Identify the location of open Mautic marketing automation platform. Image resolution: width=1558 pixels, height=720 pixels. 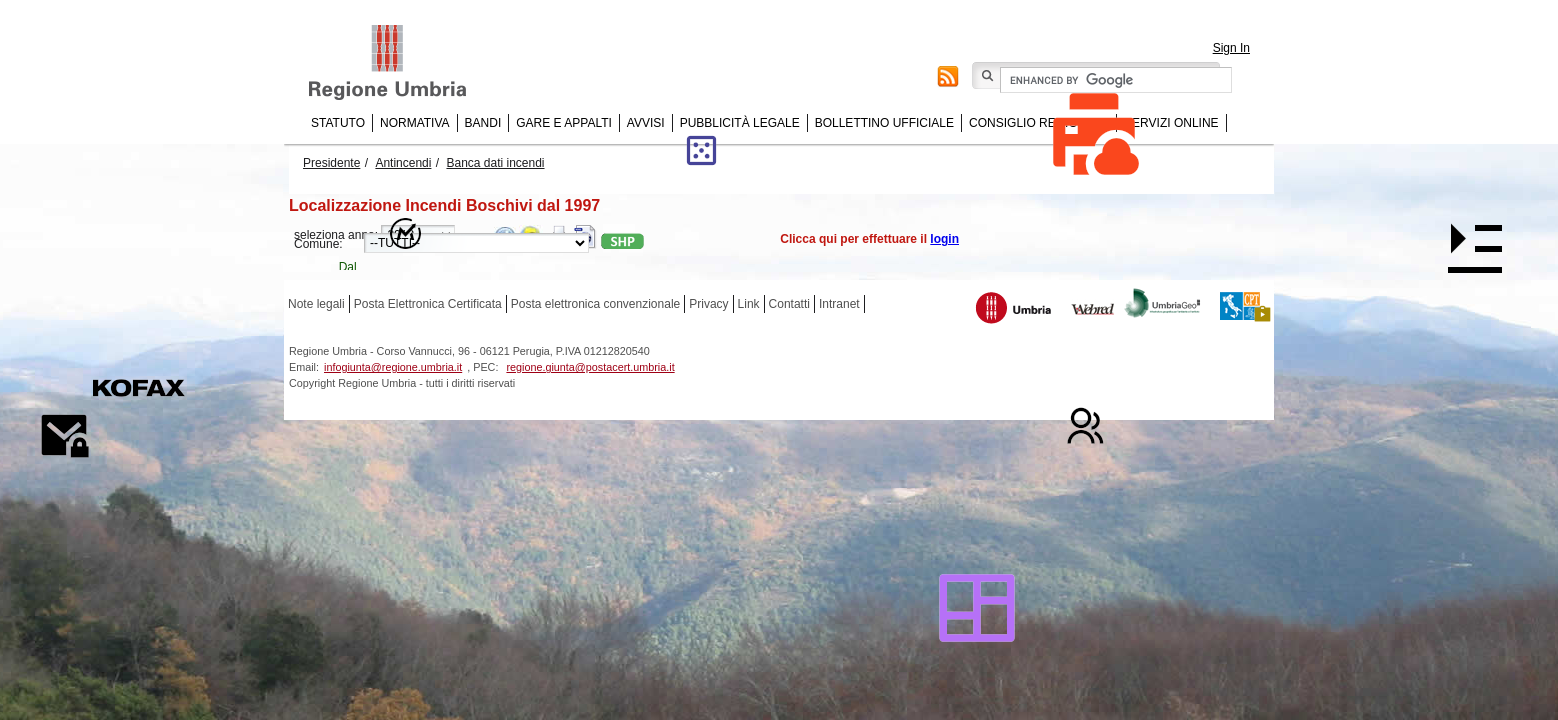
(405, 233).